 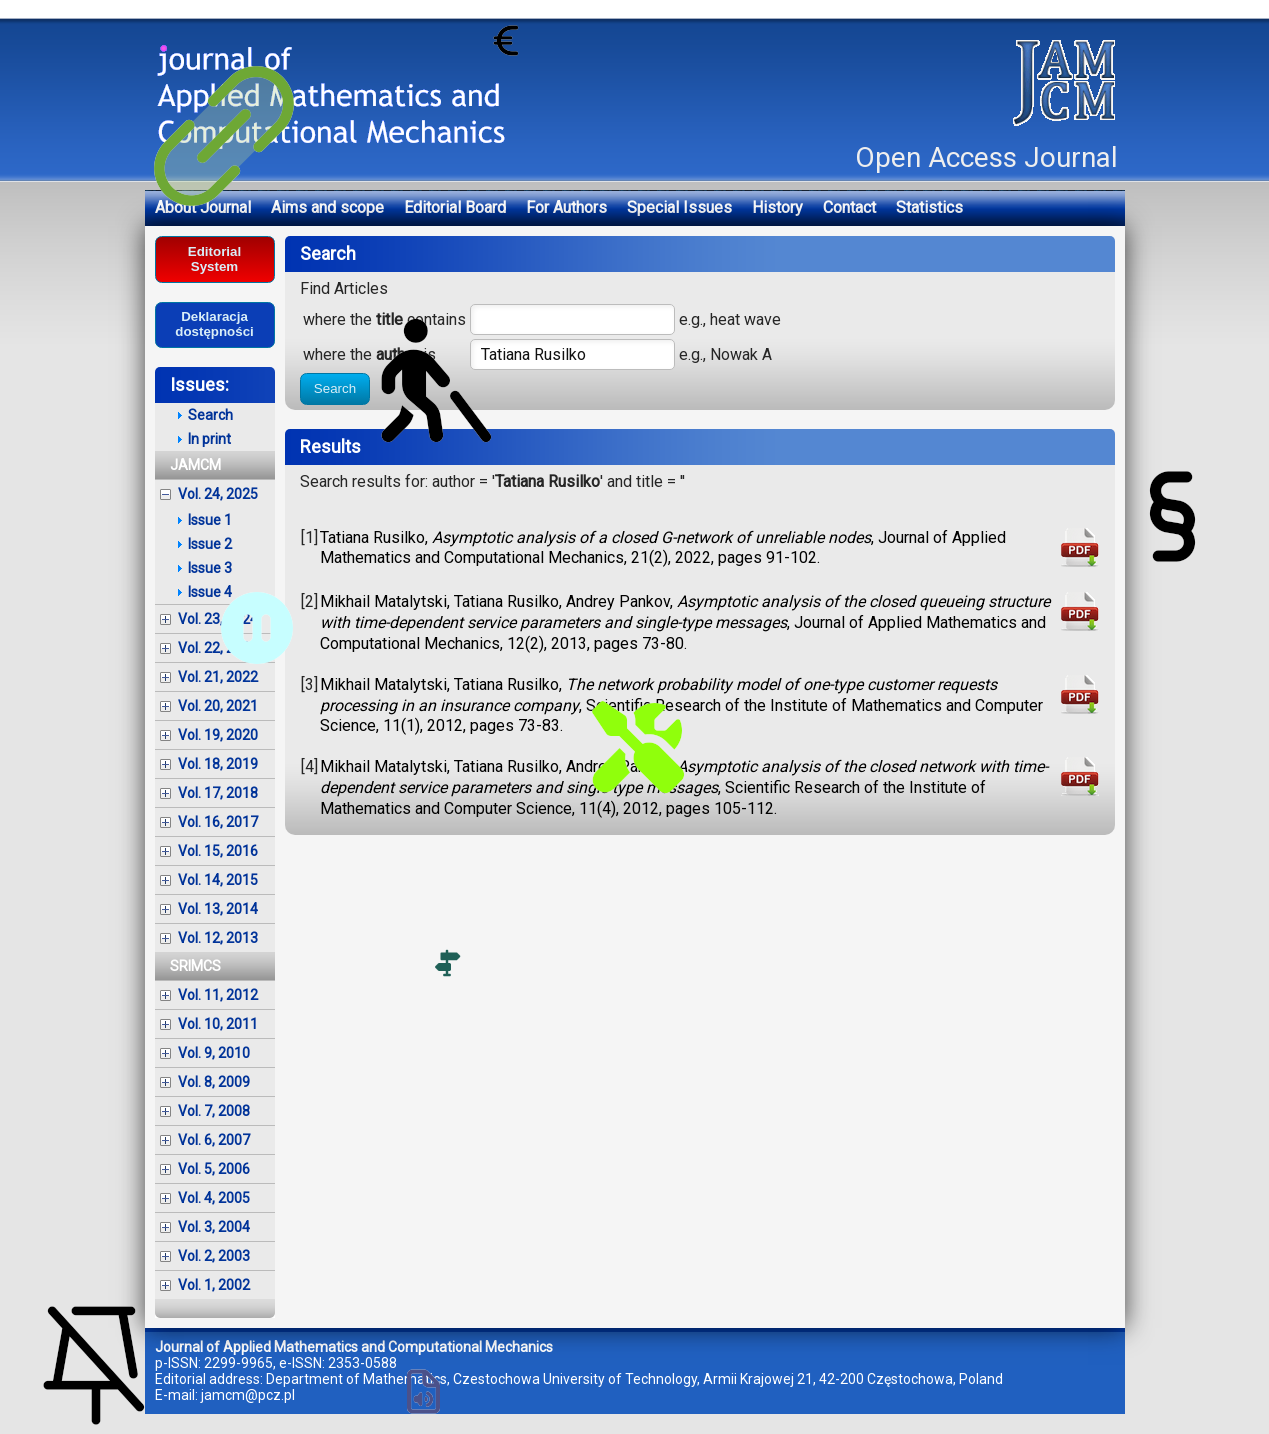 I want to click on unpin an item from its current location, so click(x=96, y=1359).